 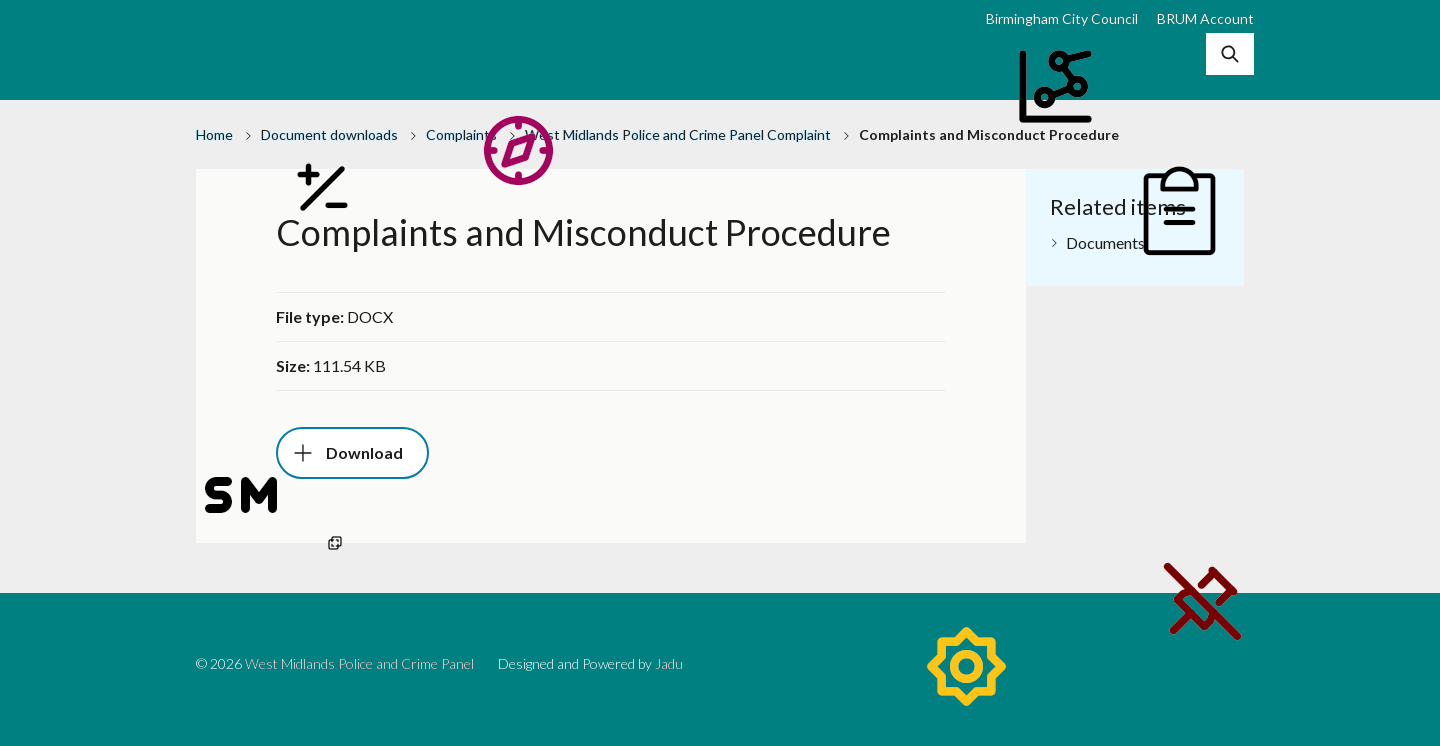 What do you see at coordinates (241, 495) in the screenshot?
I see `indicates a service mark designation` at bounding box center [241, 495].